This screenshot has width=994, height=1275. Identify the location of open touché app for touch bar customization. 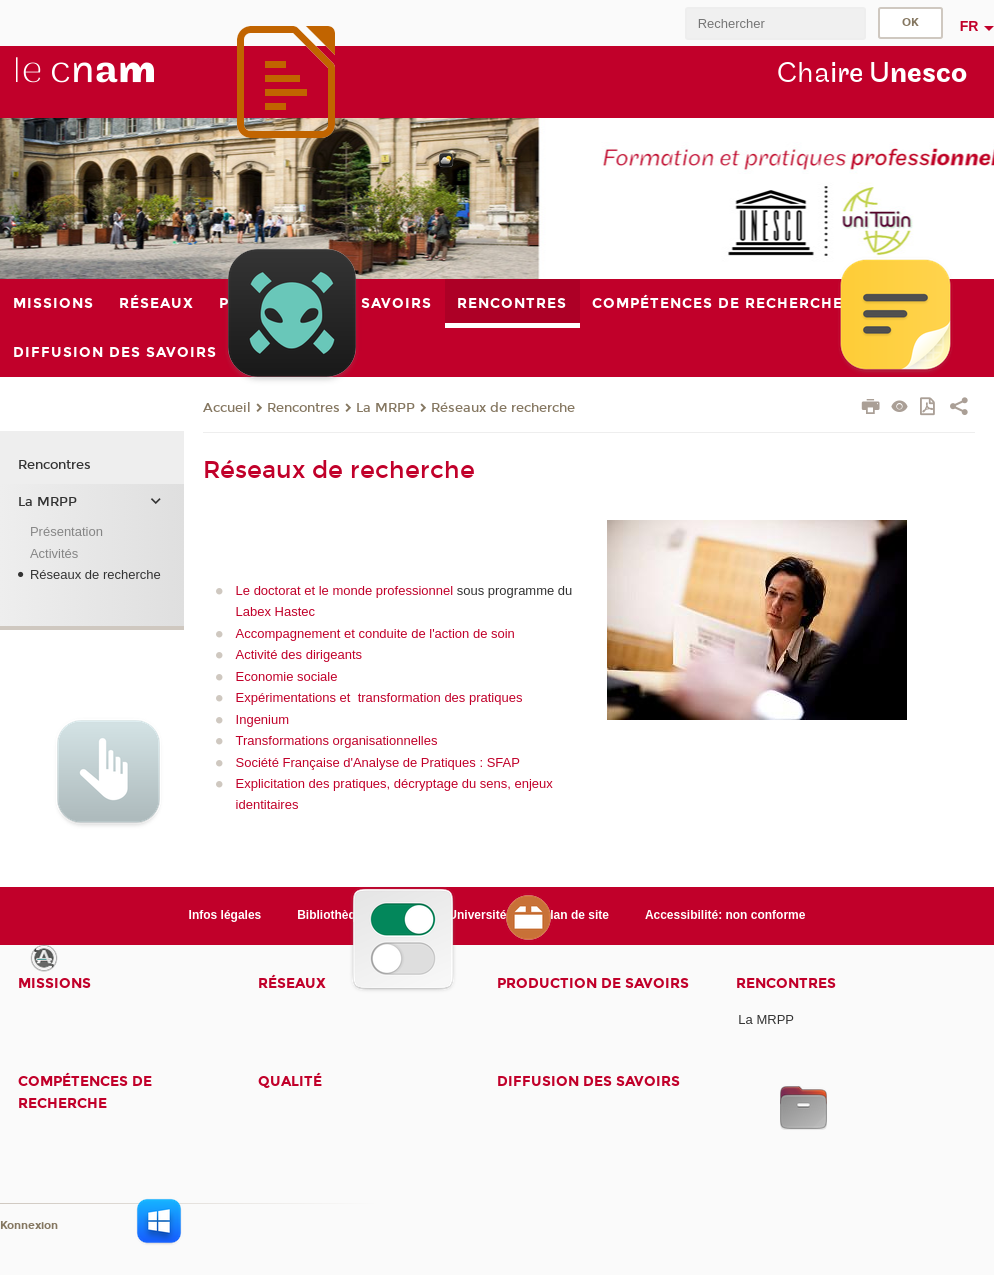
(108, 771).